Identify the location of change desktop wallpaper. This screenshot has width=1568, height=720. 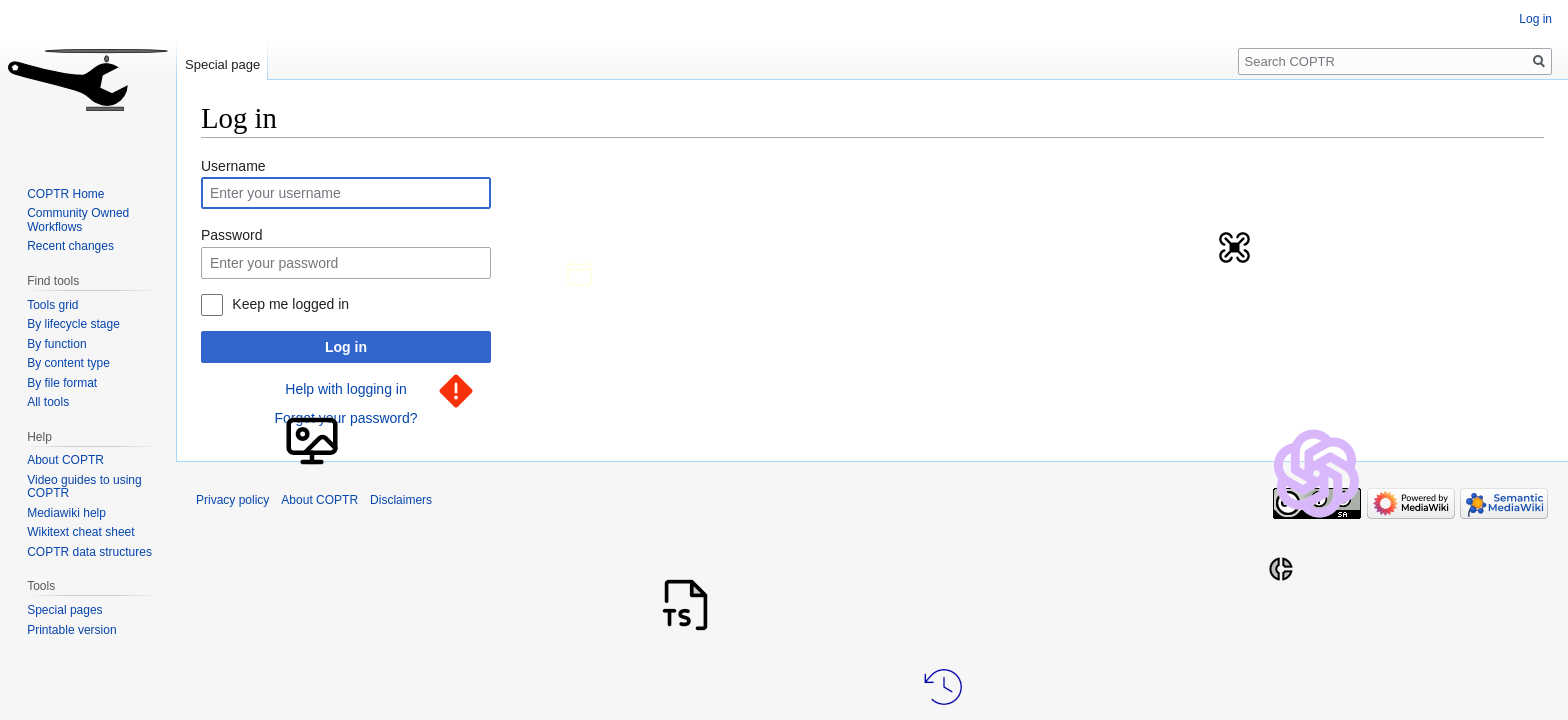
(312, 441).